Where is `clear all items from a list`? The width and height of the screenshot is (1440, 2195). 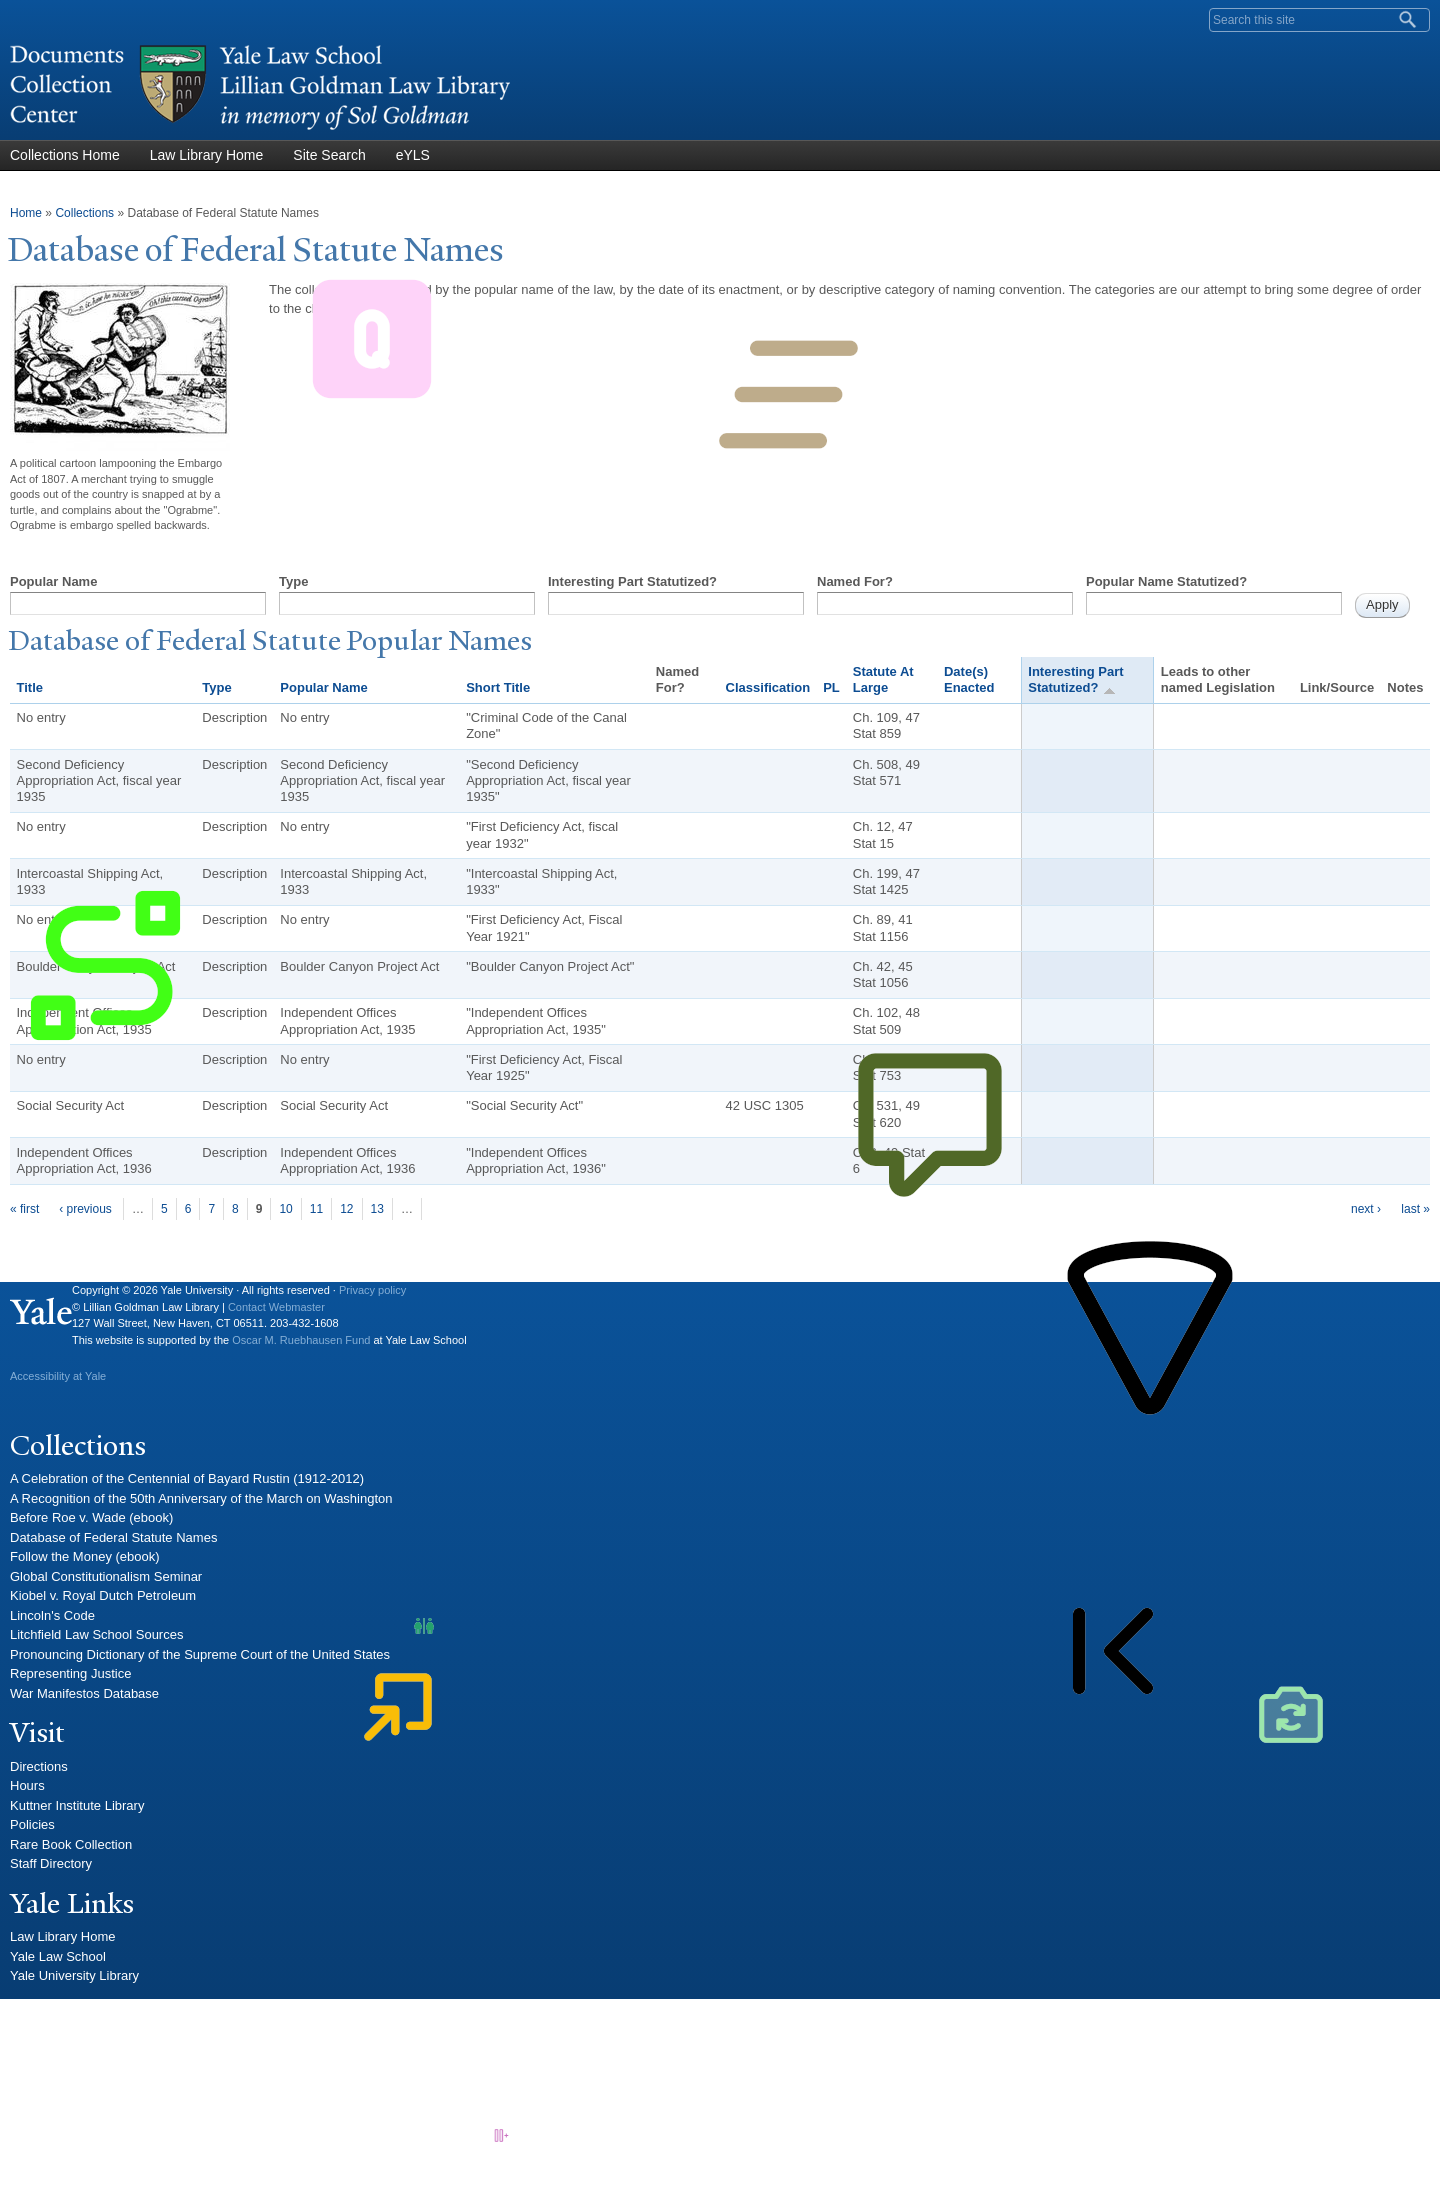 clear all items from a list is located at coordinates (788, 394).